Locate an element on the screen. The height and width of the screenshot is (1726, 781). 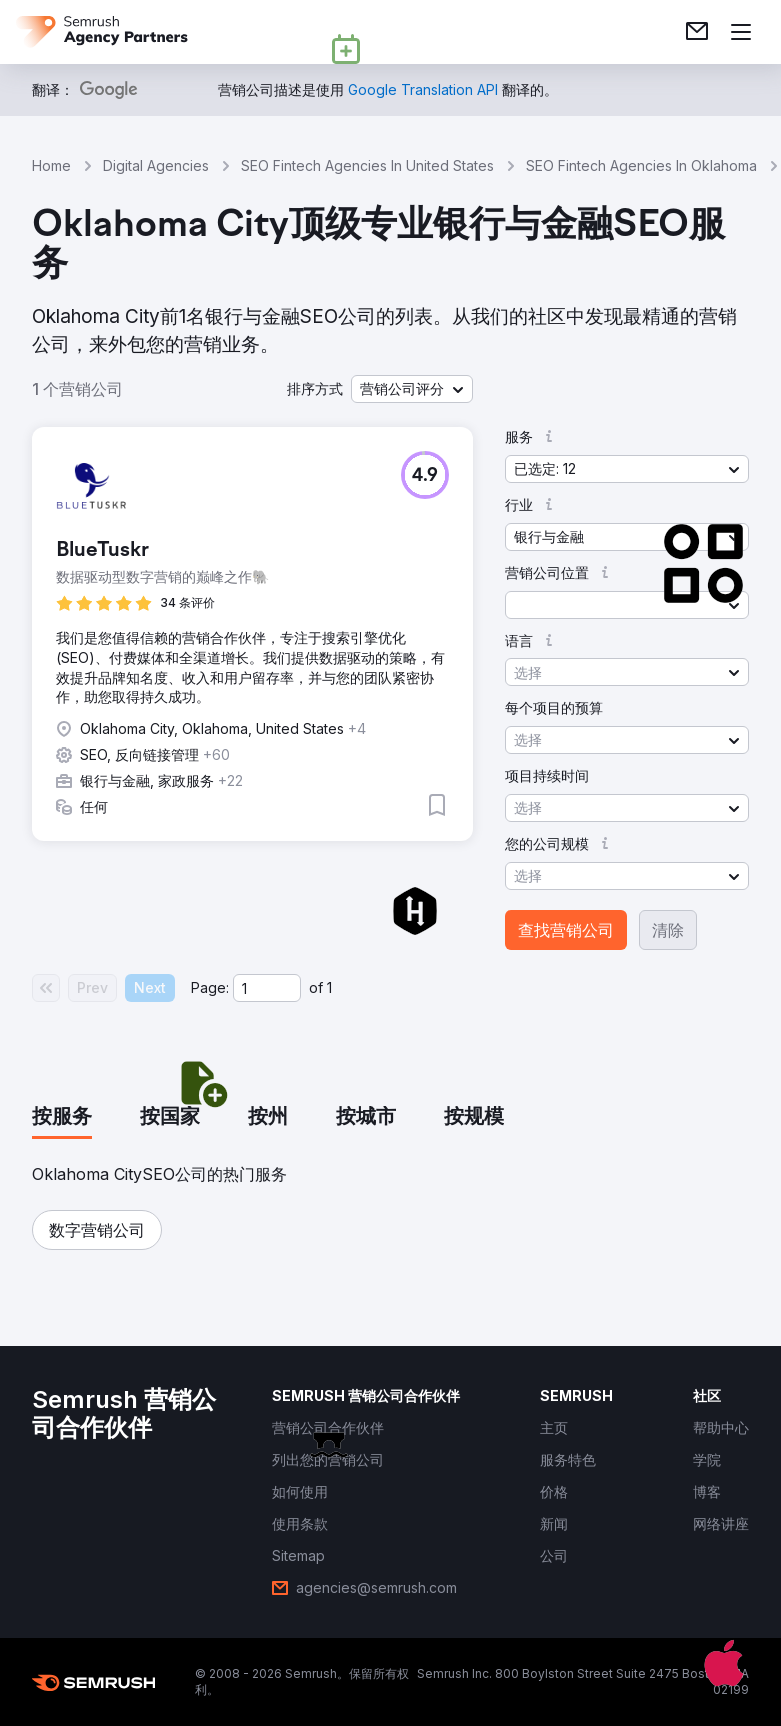
hackerrank logo is located at coordinates (415, 911).